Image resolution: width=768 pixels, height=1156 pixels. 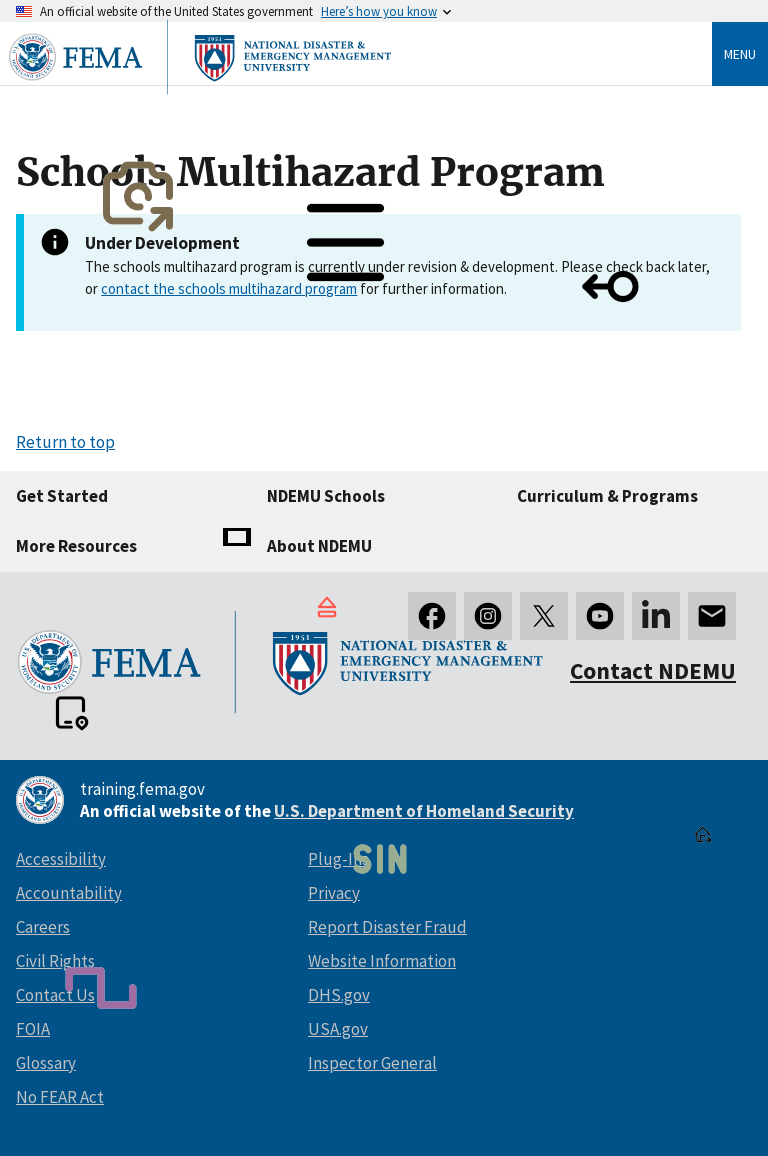 What do you see at coordinates (327, 607) in the screenshot?
I see `eject media or disc from player` at bounding box center [327, 607].